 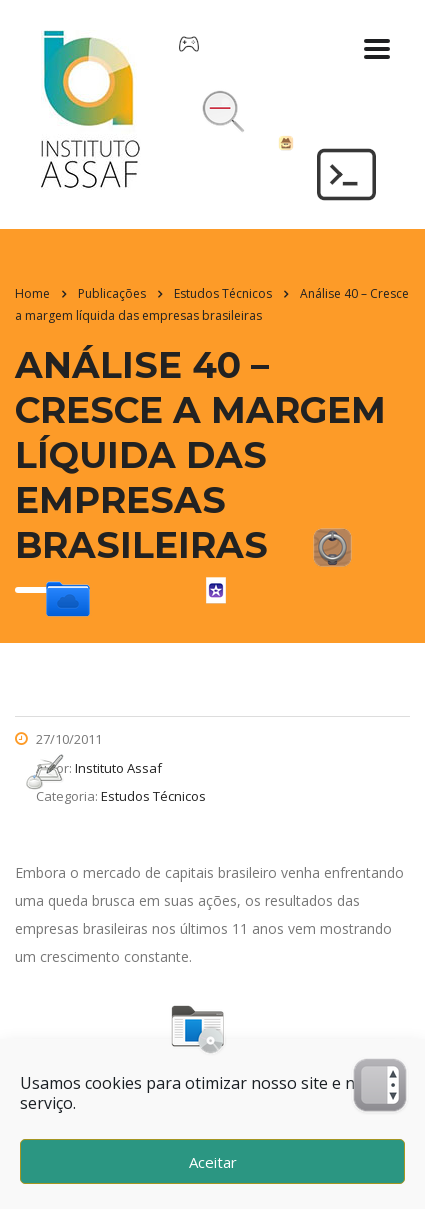 I want to click on configure mouse and tablet settings, so click(x=44, y=772).